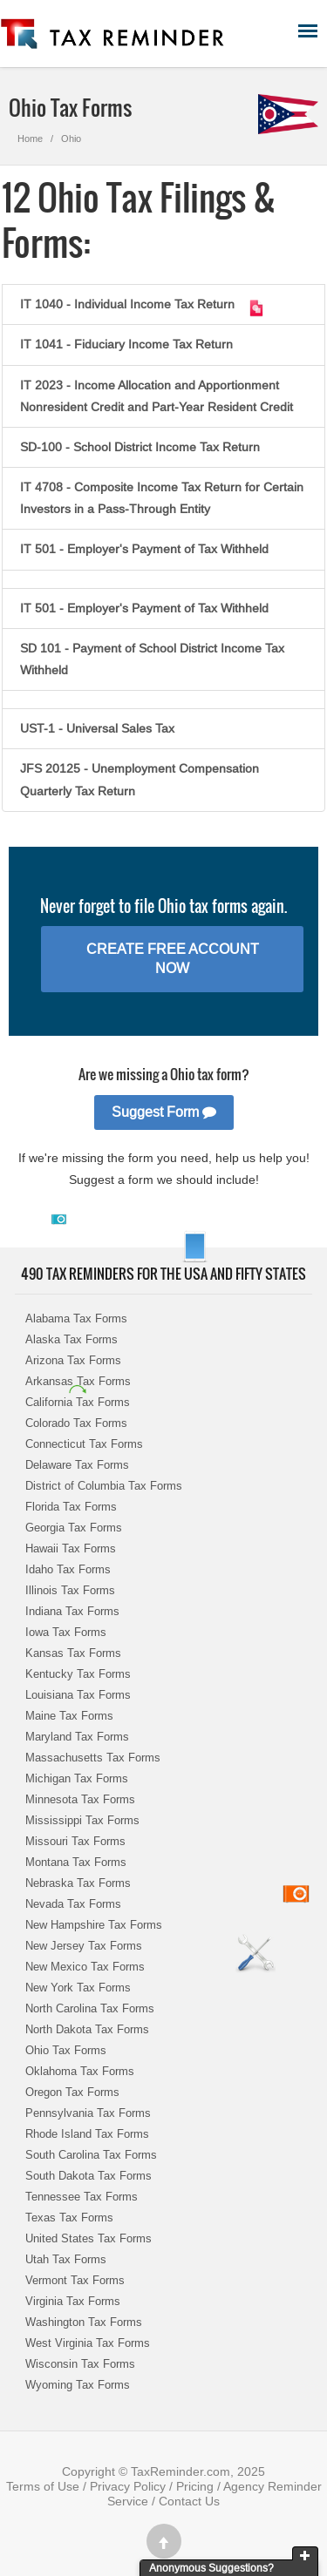  I want to click on iPad Mini 3 device with cellular connectivity, so click(194, 1243).